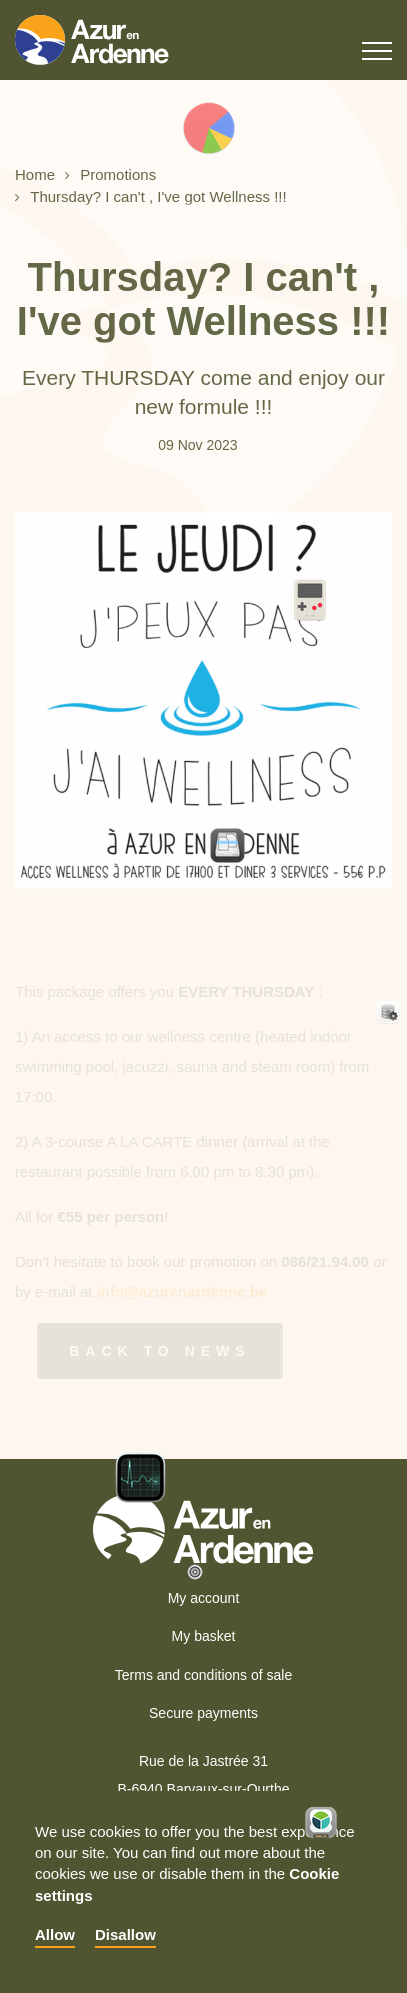 The image size is (407, 1993). I want to click on open disk partitioning utility, so click(321, 1823).